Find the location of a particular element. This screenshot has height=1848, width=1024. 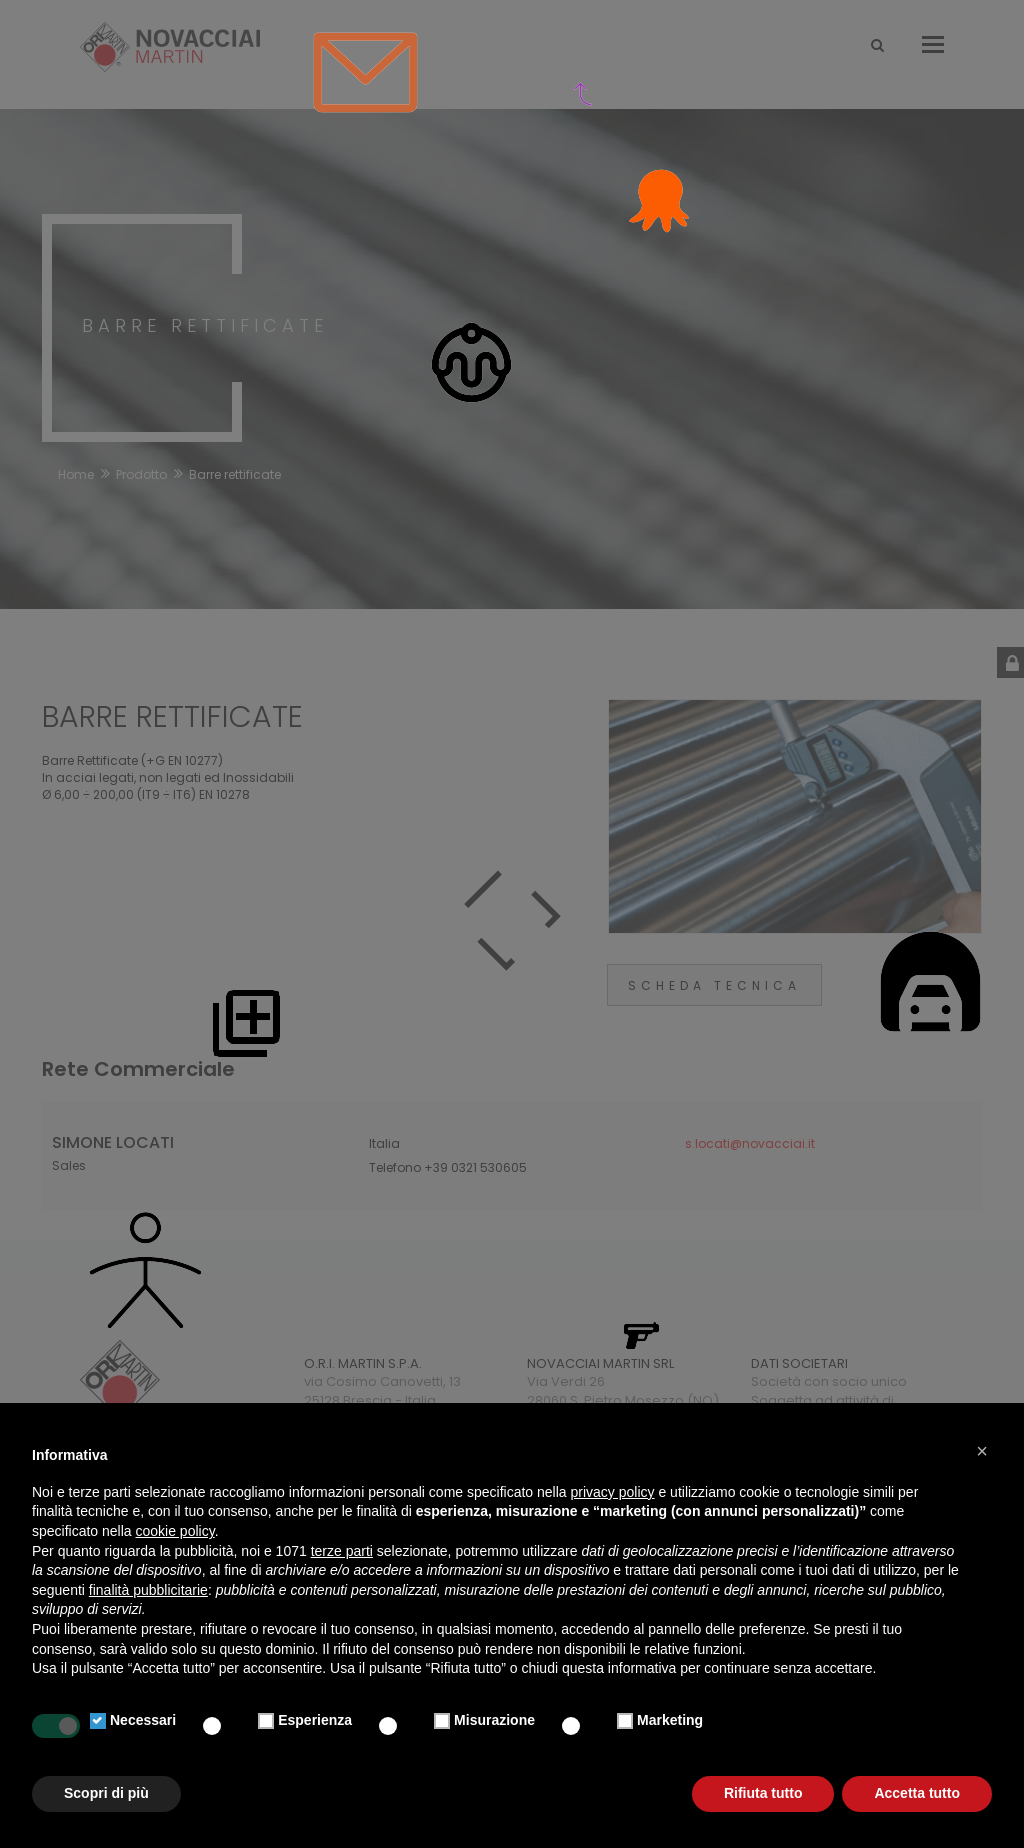

octopus deploy logo is located at coordinates (659, 201).